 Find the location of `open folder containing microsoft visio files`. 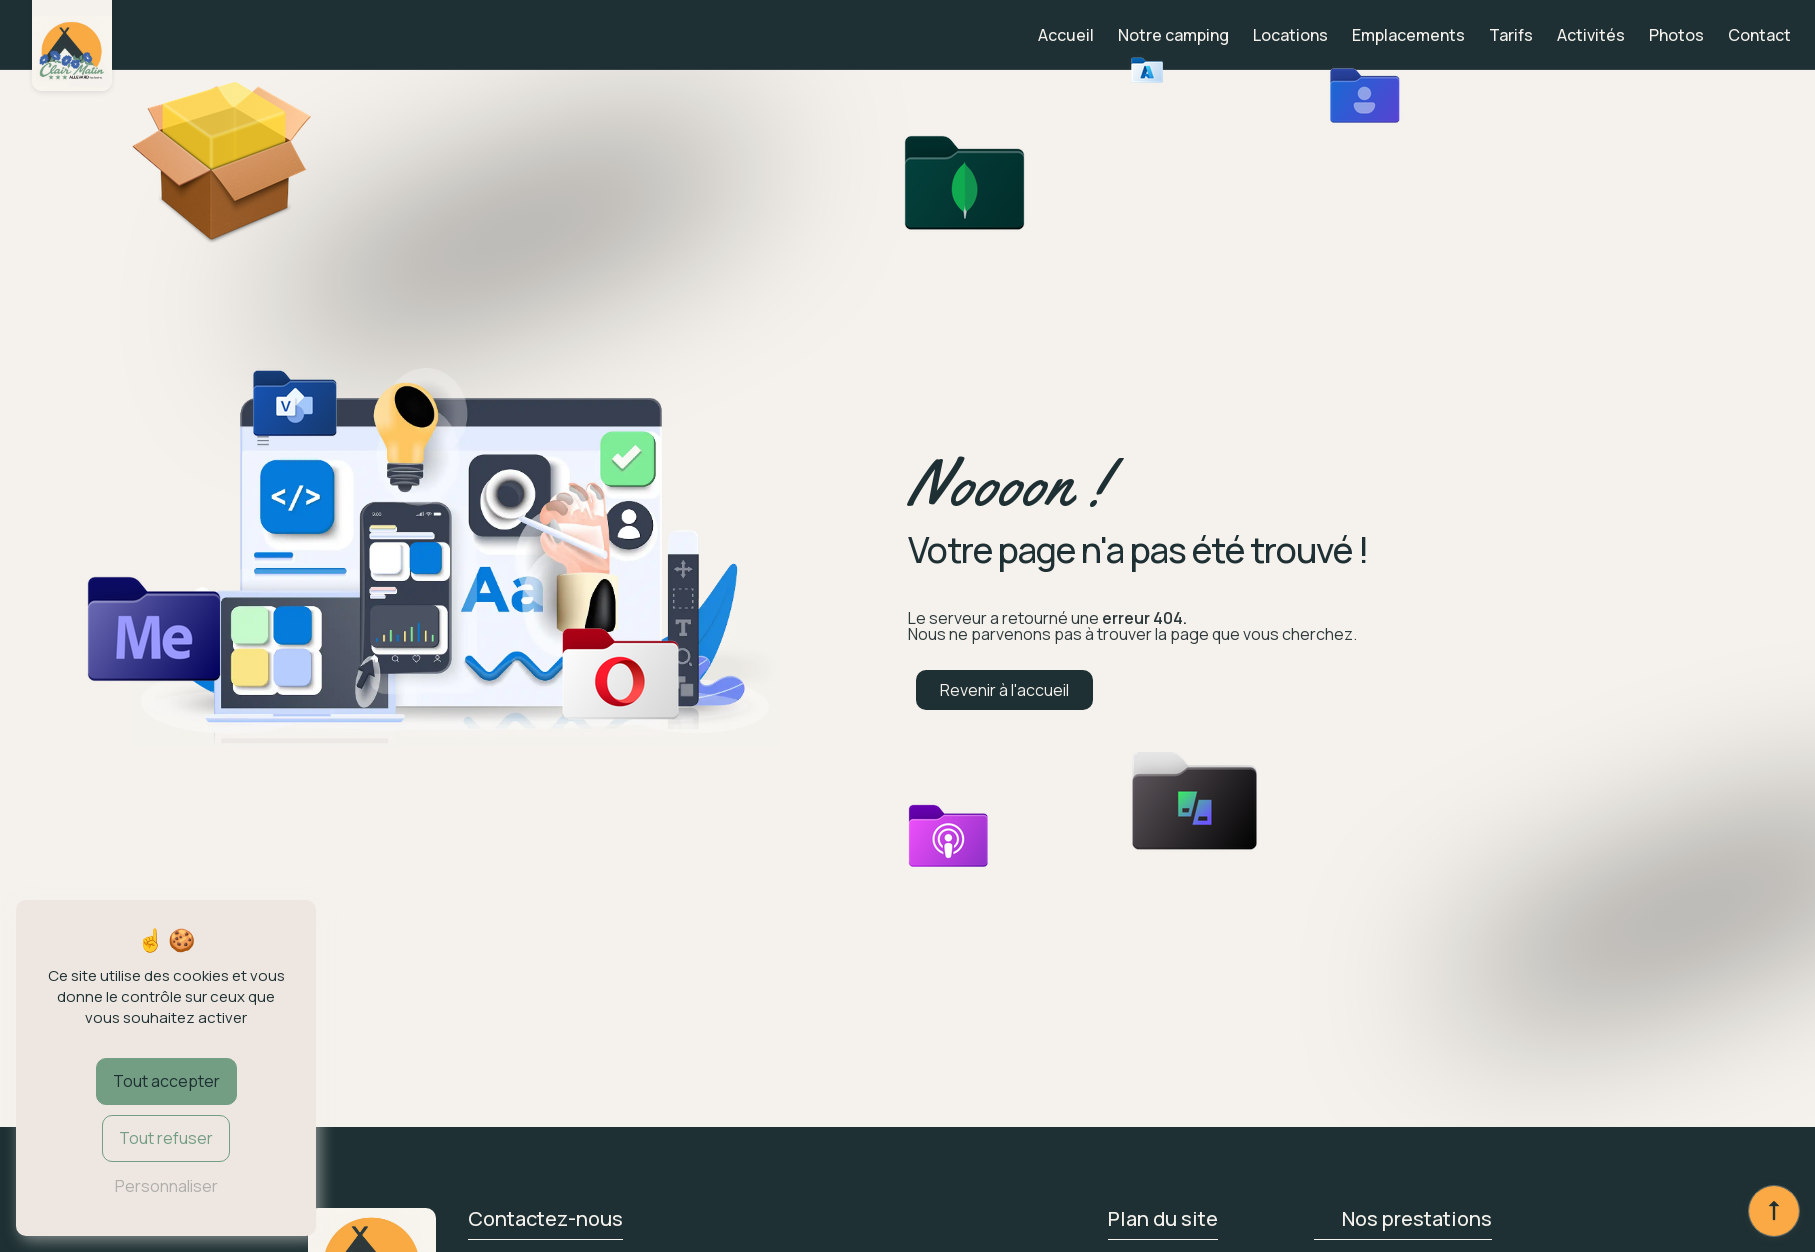

open folder containing microsoft visio files is located at coordinates (294, 405).